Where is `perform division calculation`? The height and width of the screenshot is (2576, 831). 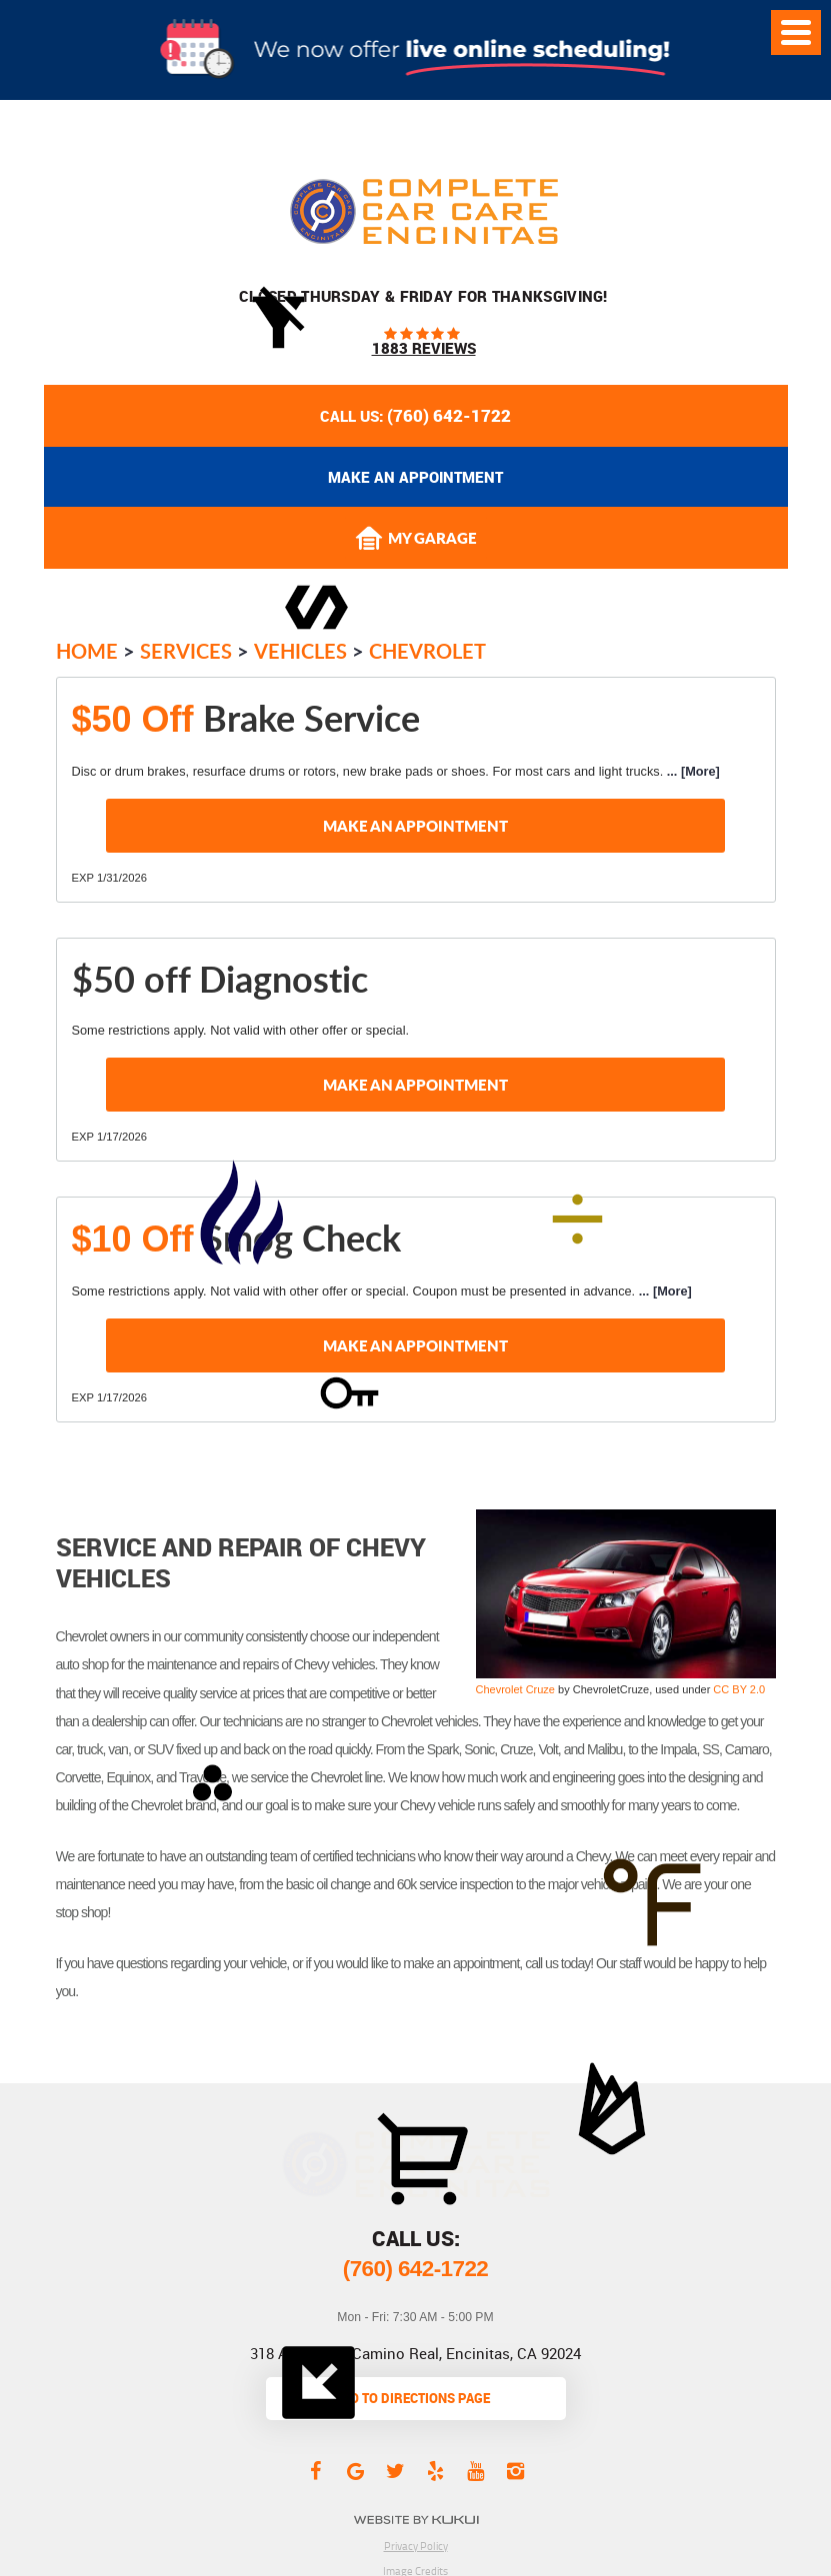 perform division calculation is located at coordinates (577, 1219).